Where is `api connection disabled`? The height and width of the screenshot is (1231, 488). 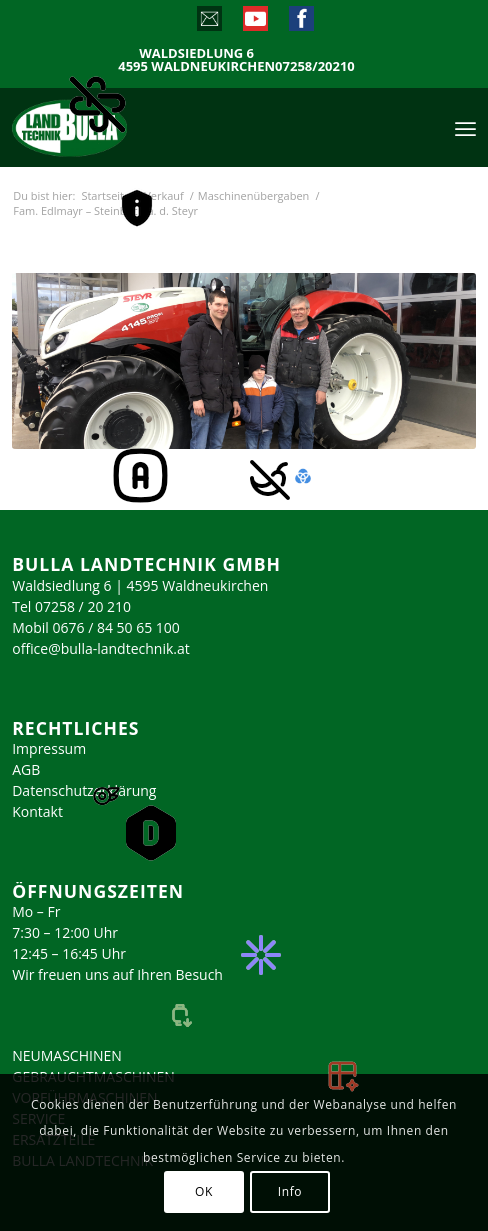 api connection disabled is located at coordinates (97, 104).